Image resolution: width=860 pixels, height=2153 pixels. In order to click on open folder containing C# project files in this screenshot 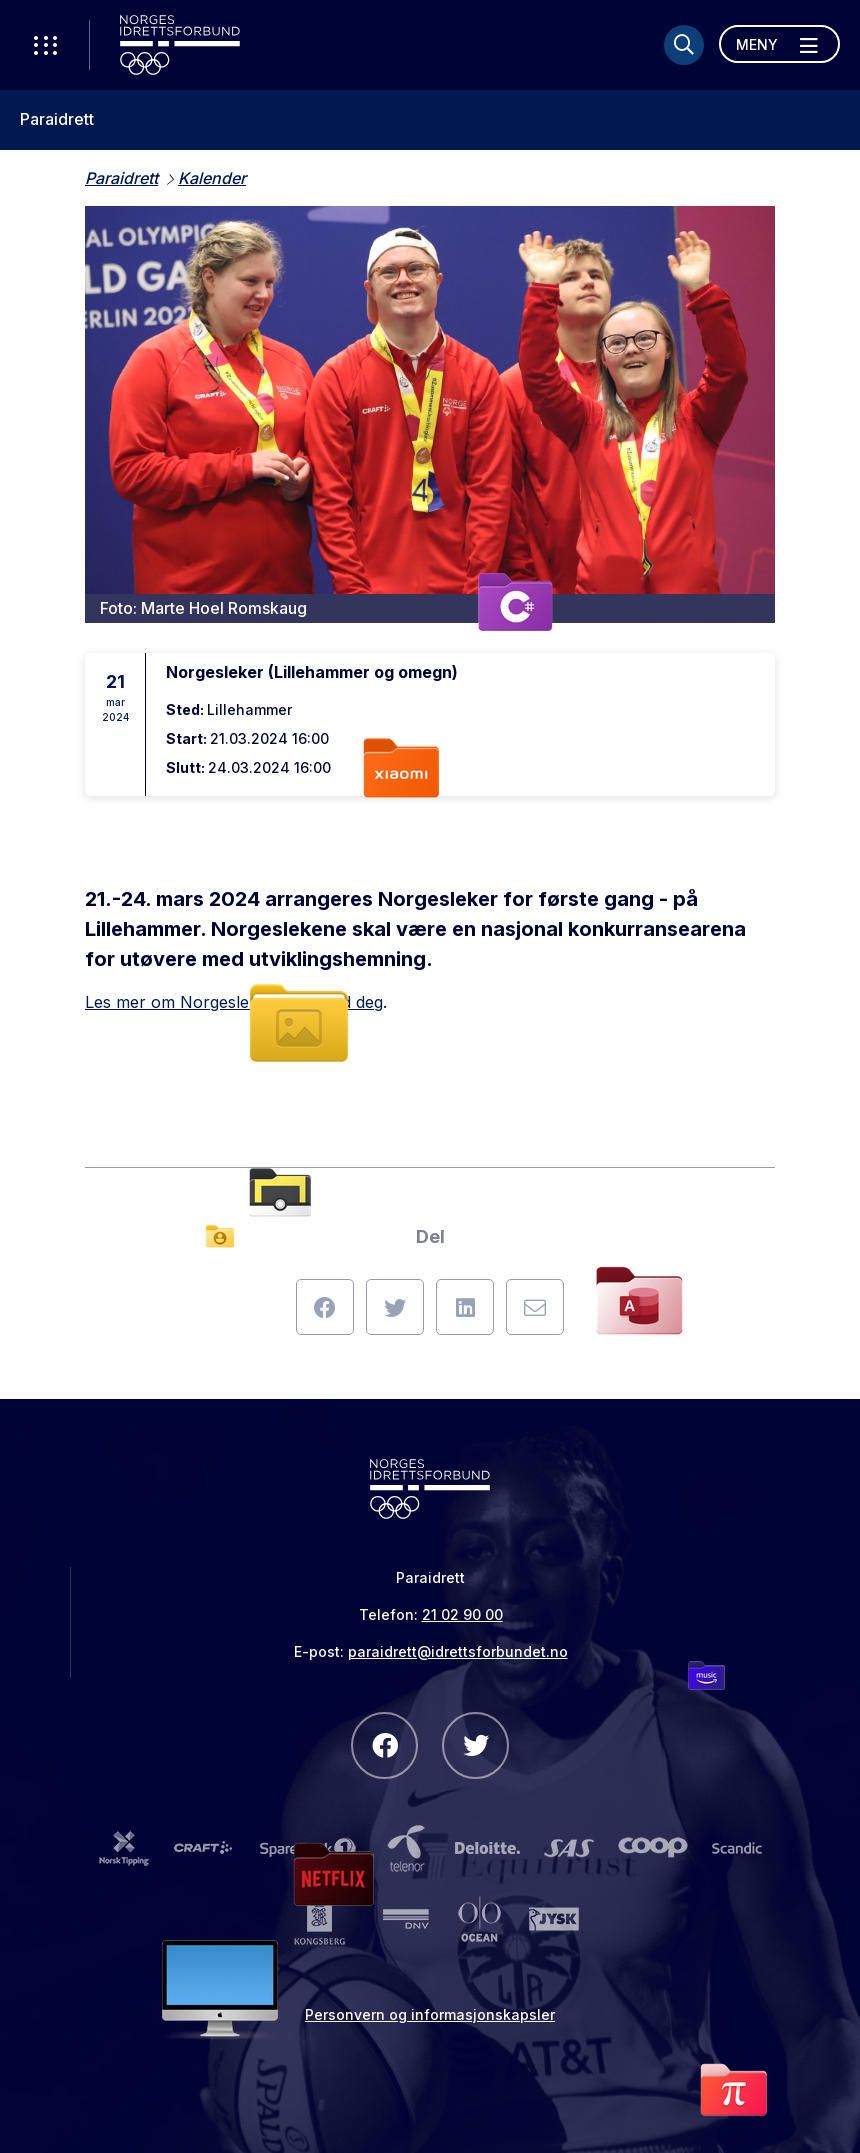, I will do `click(515, 604)`.